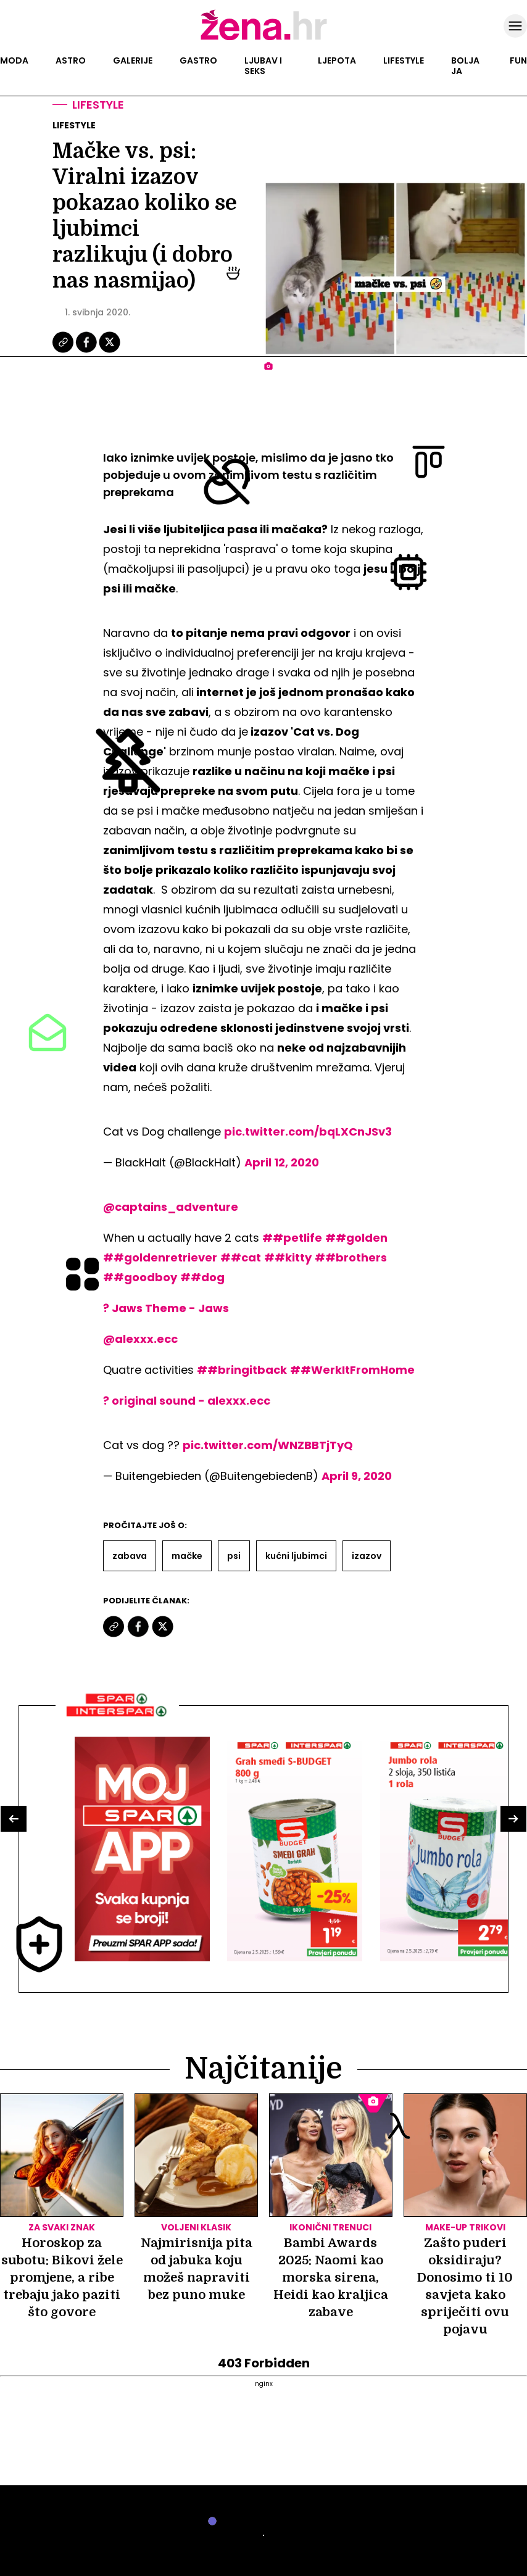 This screenshot has height=2576, width=527. I want to click on view an opened or read email message, so click(48, 1032).